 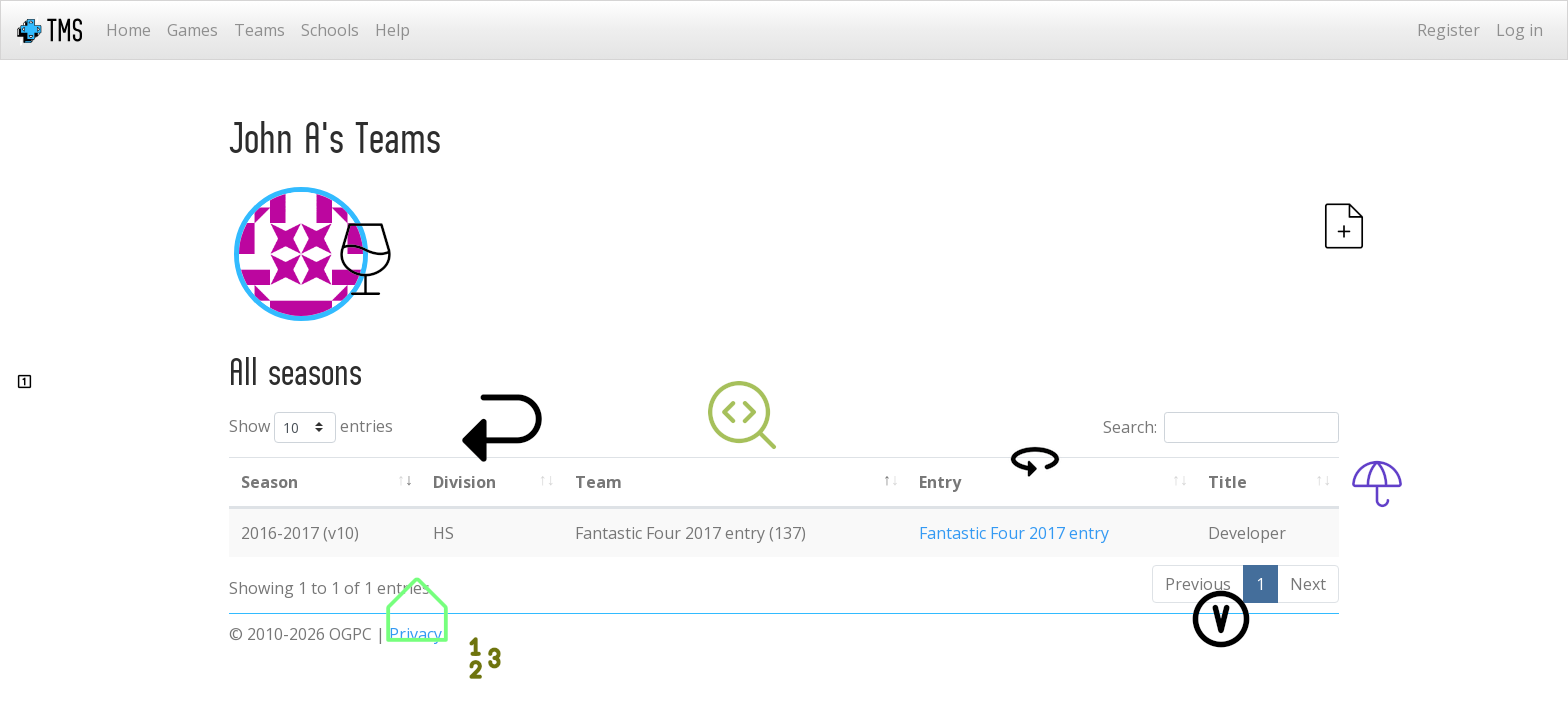 What do you see at coordinates (502, 425) in the screenshot?
I see `undo or go back to previous state` at bounding box center [502, 425].